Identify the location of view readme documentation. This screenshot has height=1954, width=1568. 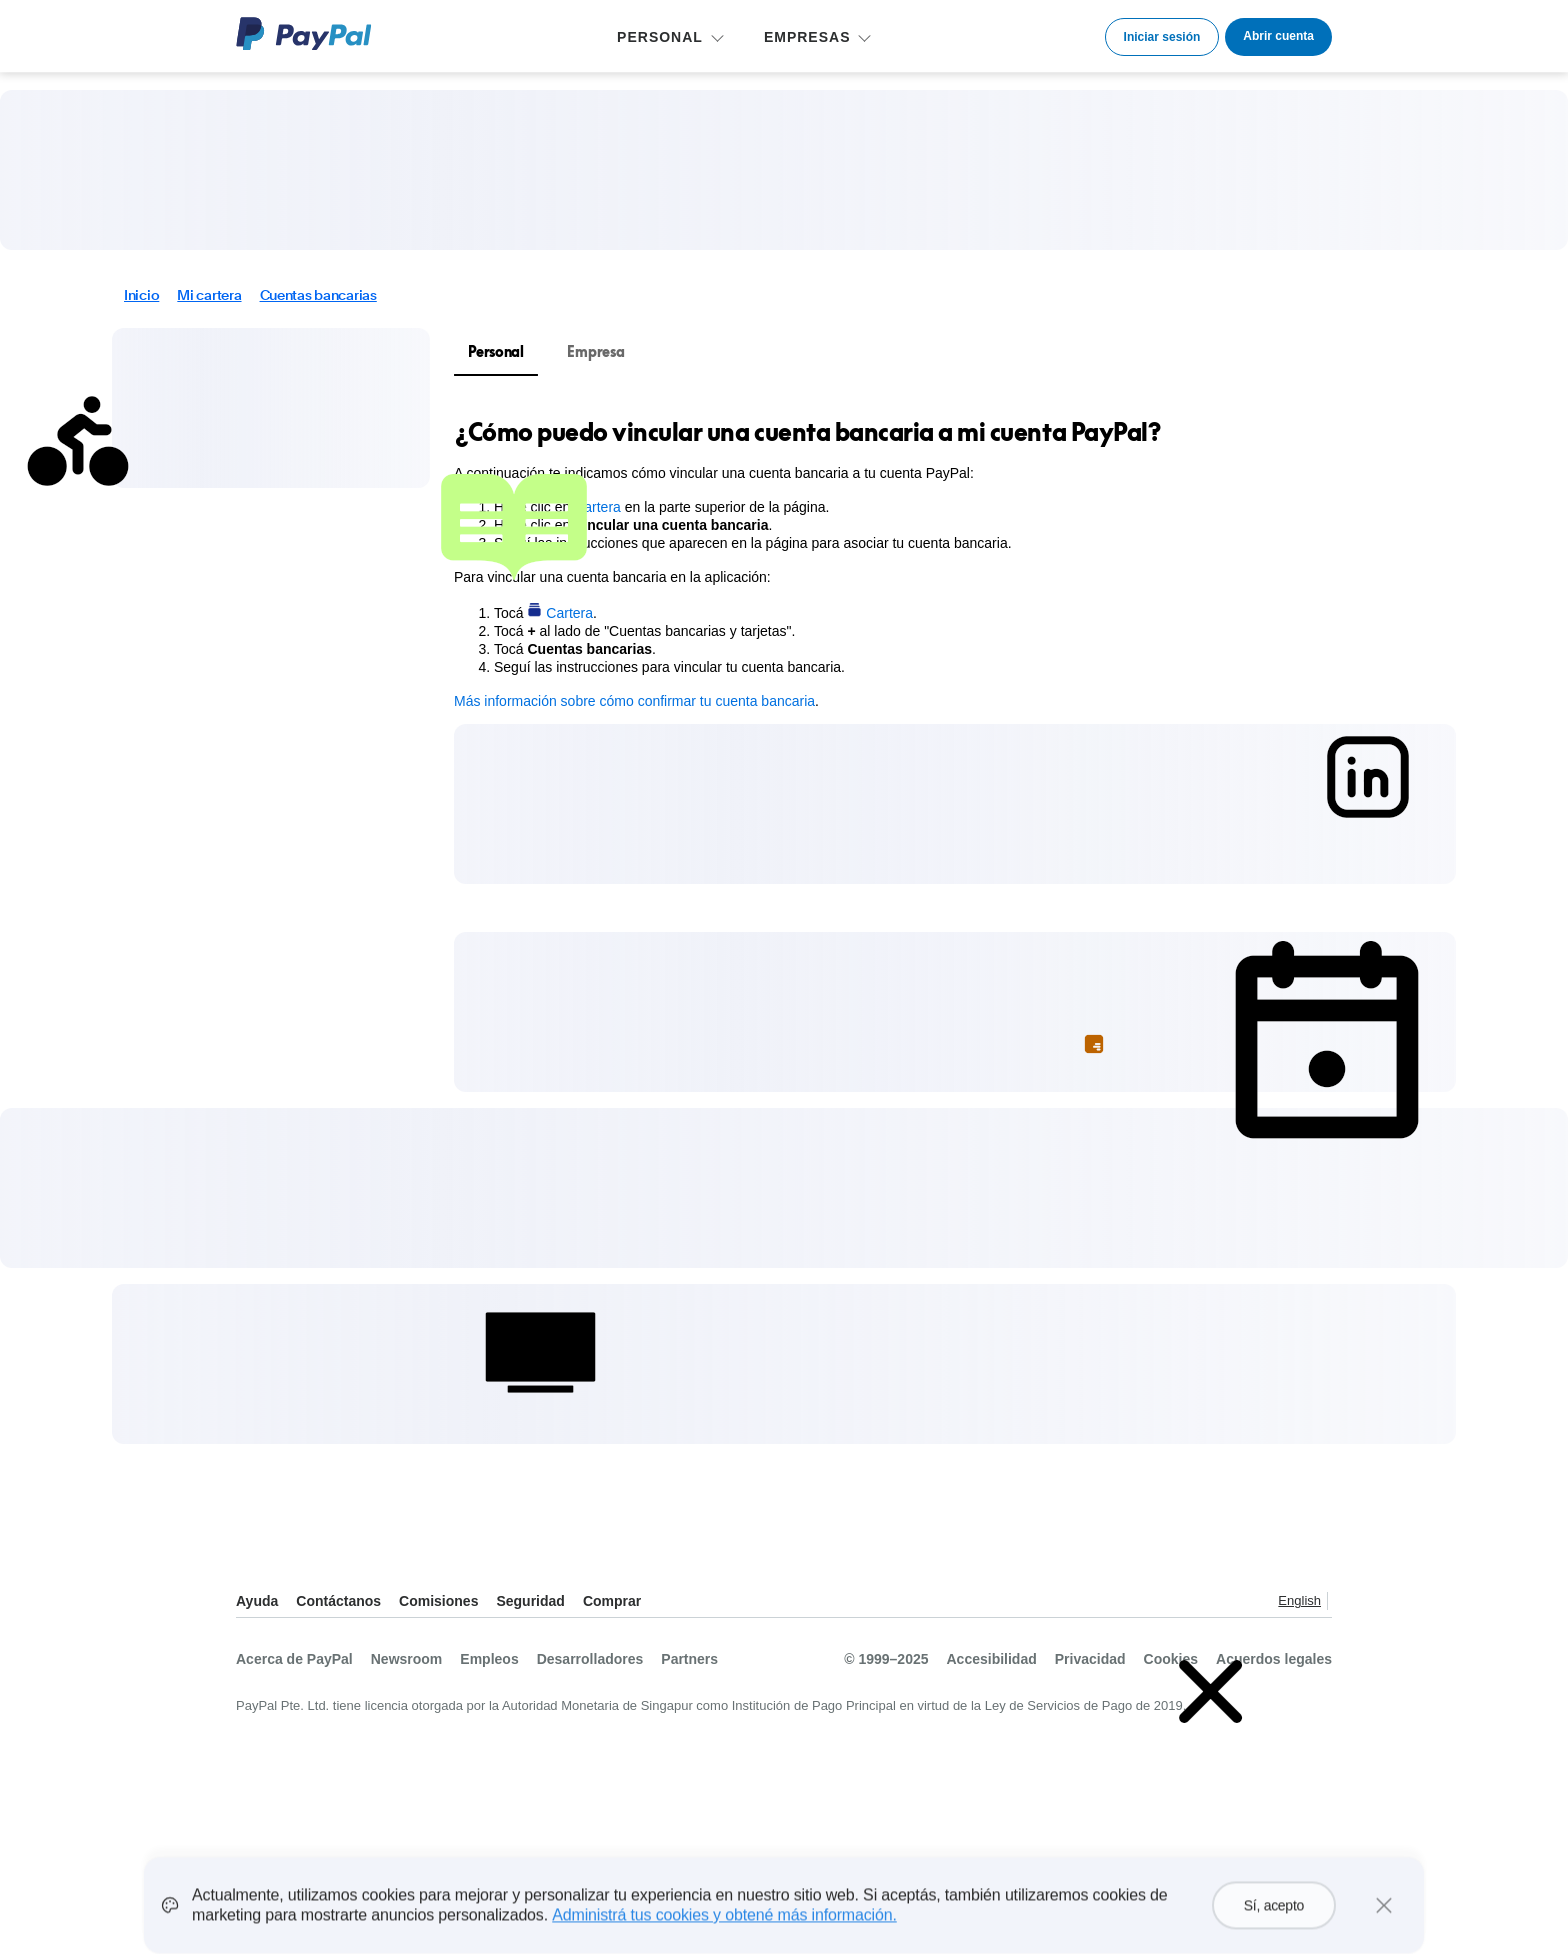
(514, 527).